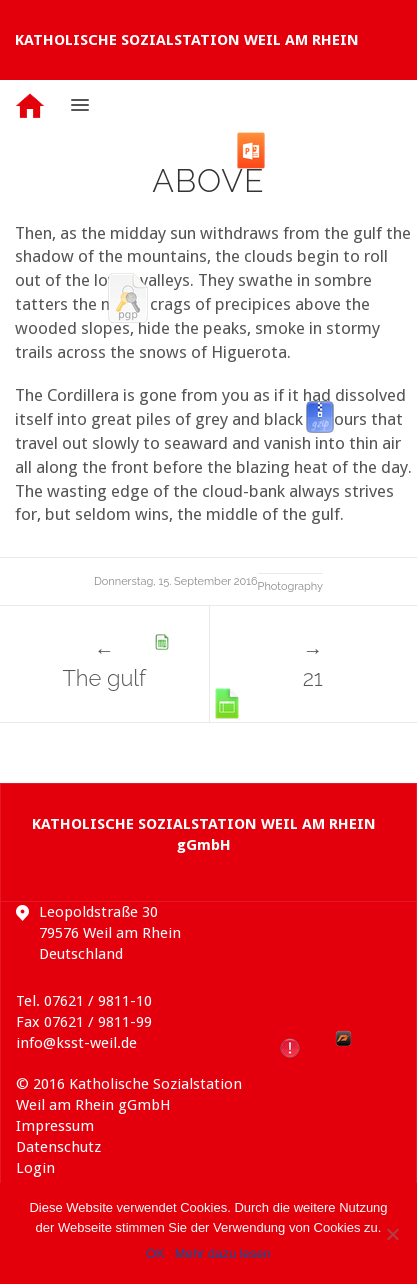 This screenshot has width=417, height=1284. I want to click on a QML source code file, so click(227, 704).